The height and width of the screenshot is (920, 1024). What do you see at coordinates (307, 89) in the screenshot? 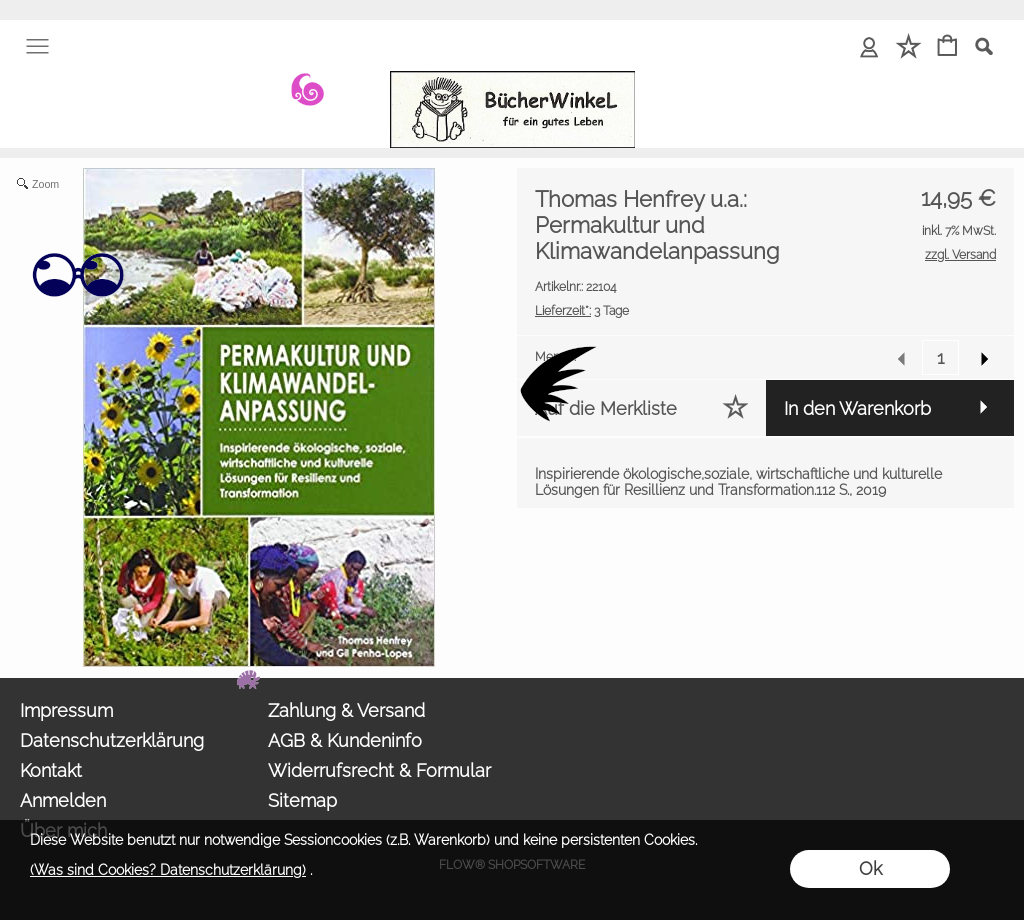
I see `indicates weather conditions in a game interface` at bounding box center [307, 89].